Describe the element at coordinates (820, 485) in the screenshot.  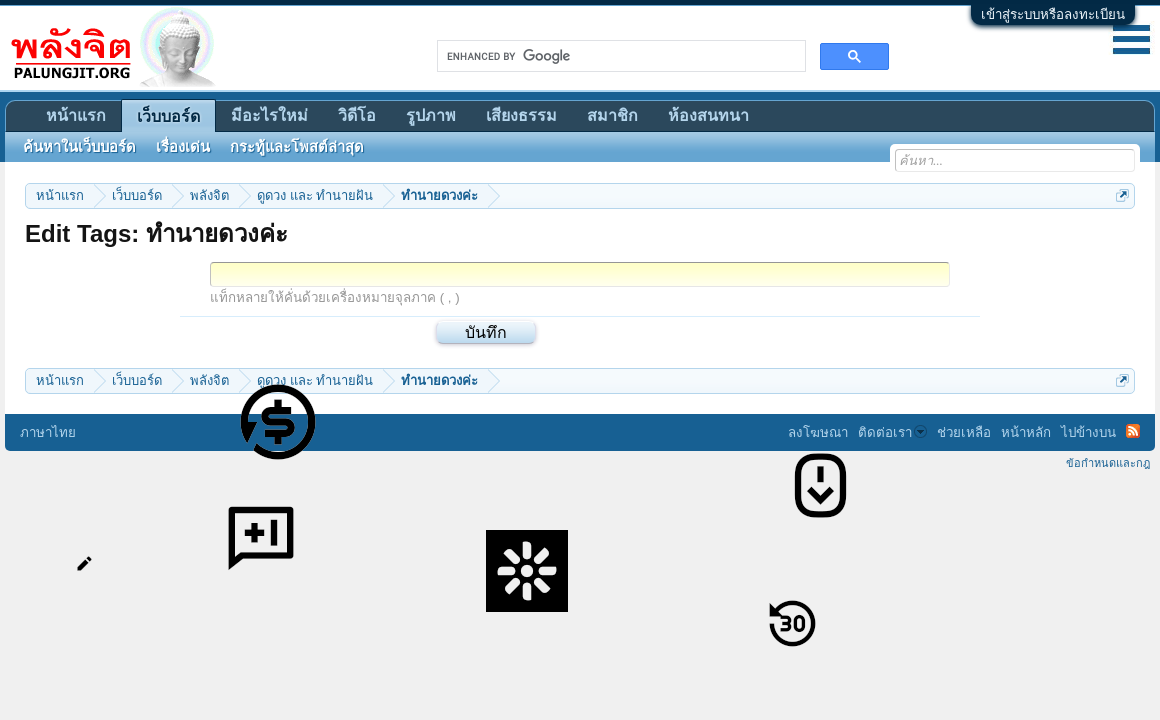
I see `scroll to bottom of page` at that location.